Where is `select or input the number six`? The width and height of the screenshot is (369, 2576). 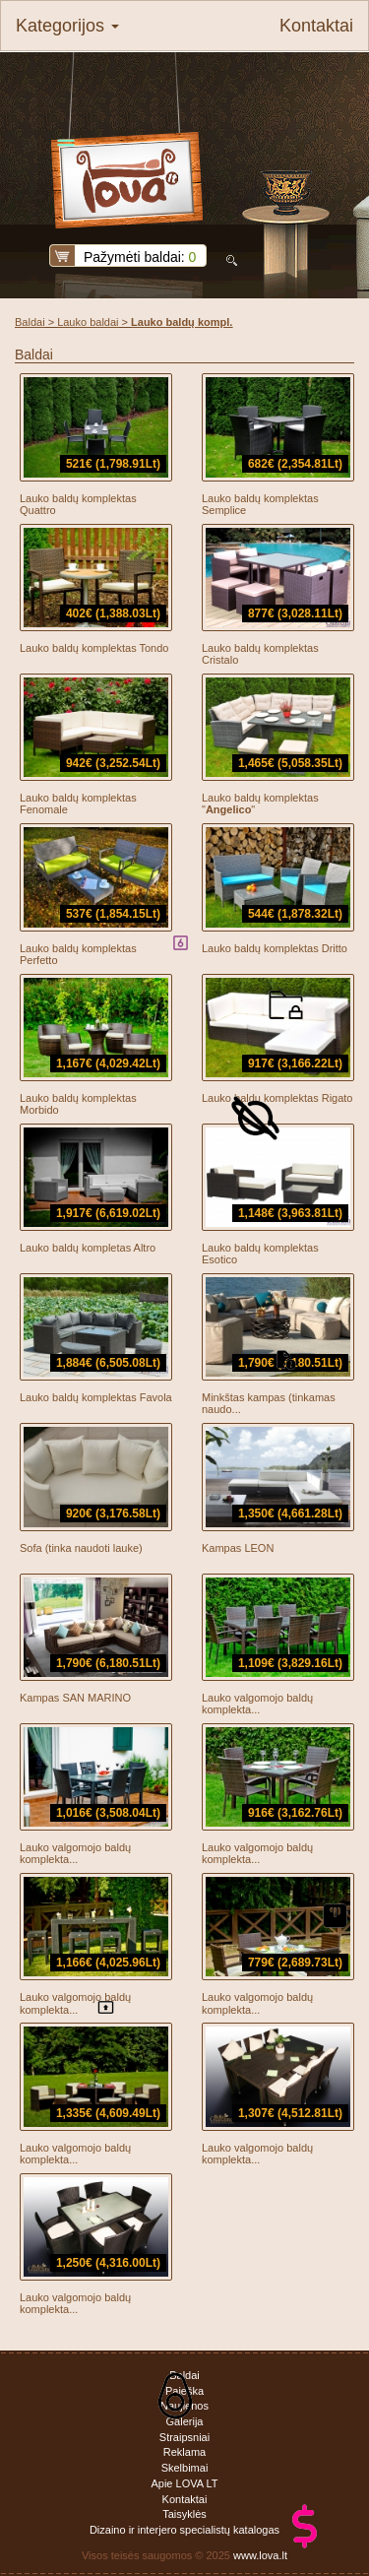
select or input the number six is located at coordinates (180, 942).